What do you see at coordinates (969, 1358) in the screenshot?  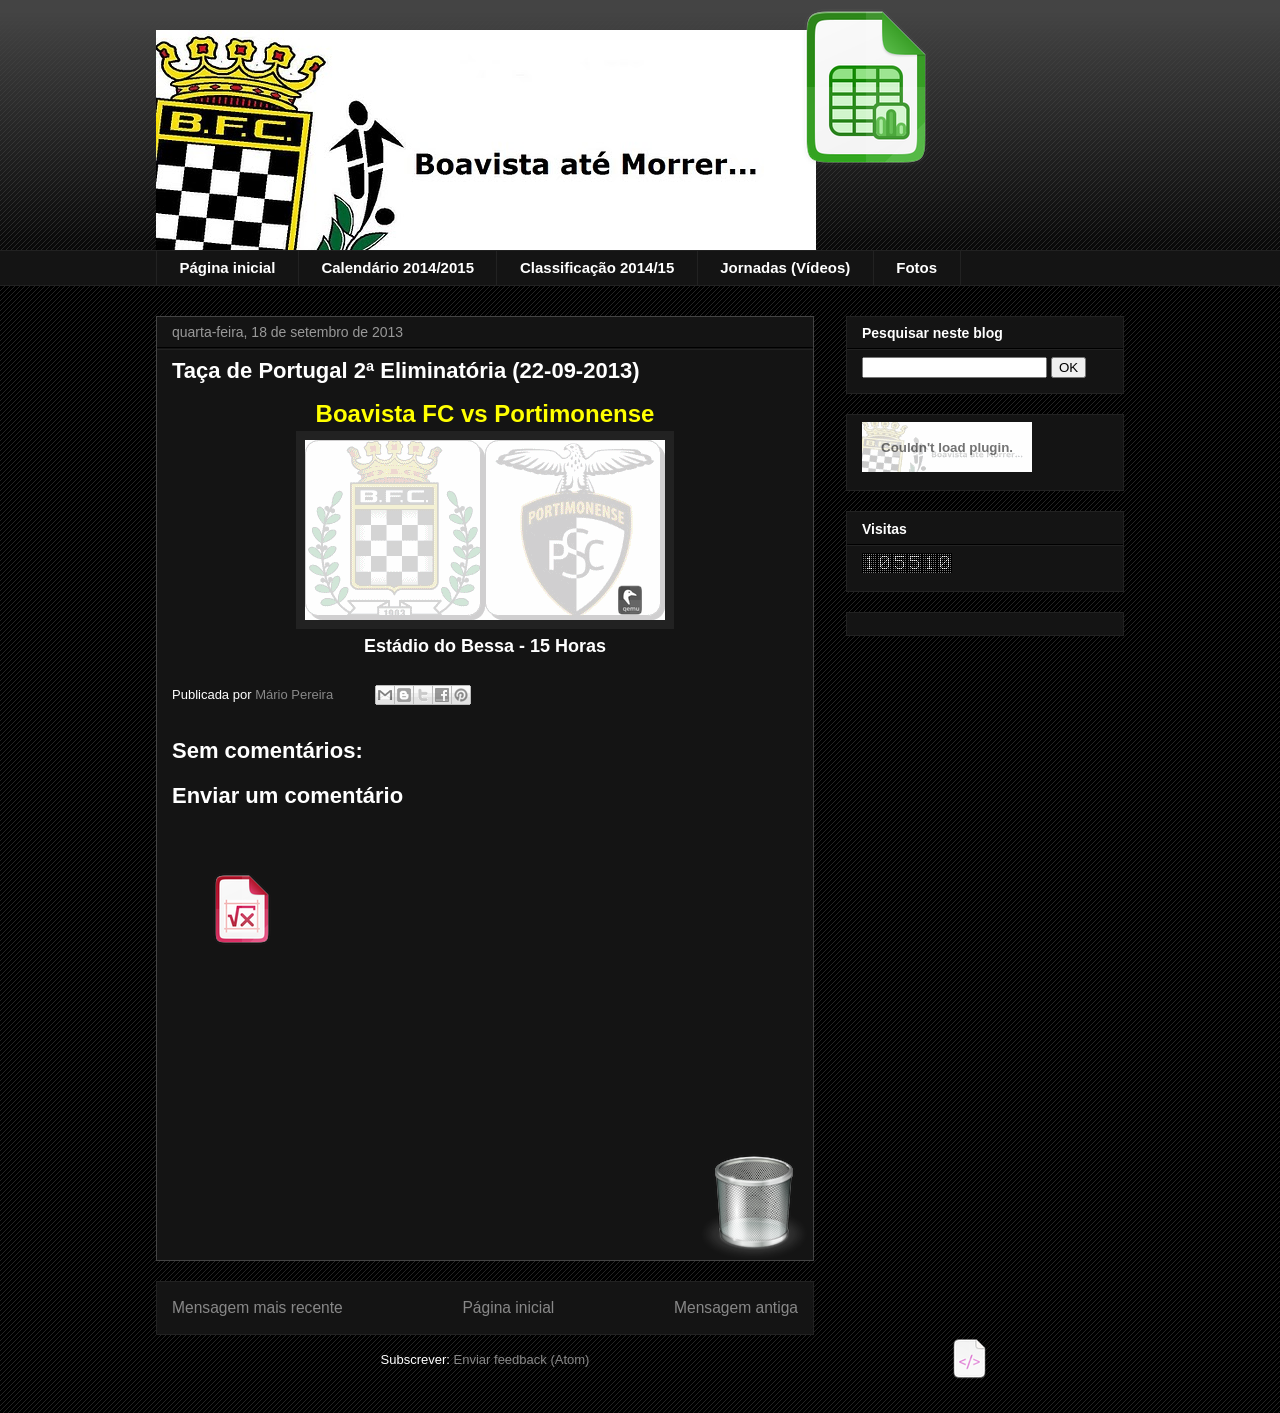 I see `an XML or markup file` at bounding box center [969, 1358].